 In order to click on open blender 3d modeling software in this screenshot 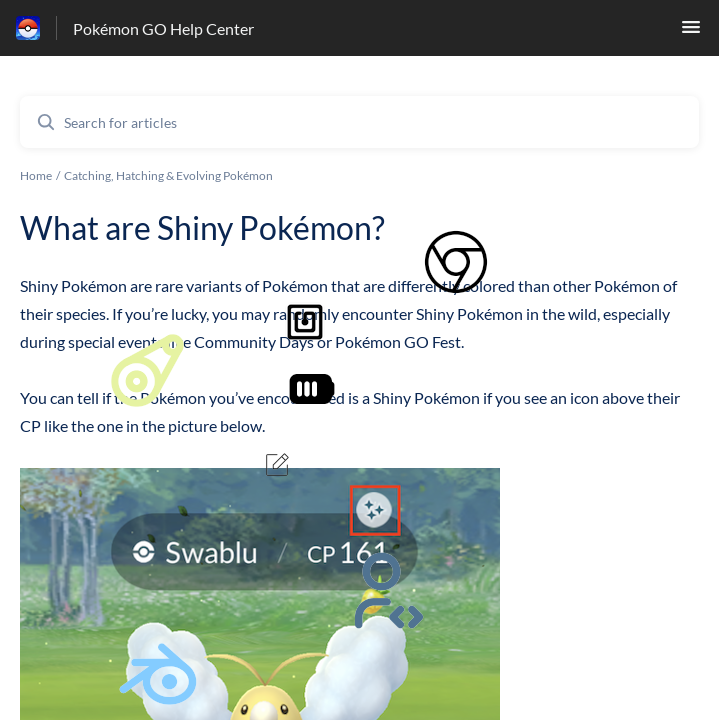, I will do `click(158, 674)`.